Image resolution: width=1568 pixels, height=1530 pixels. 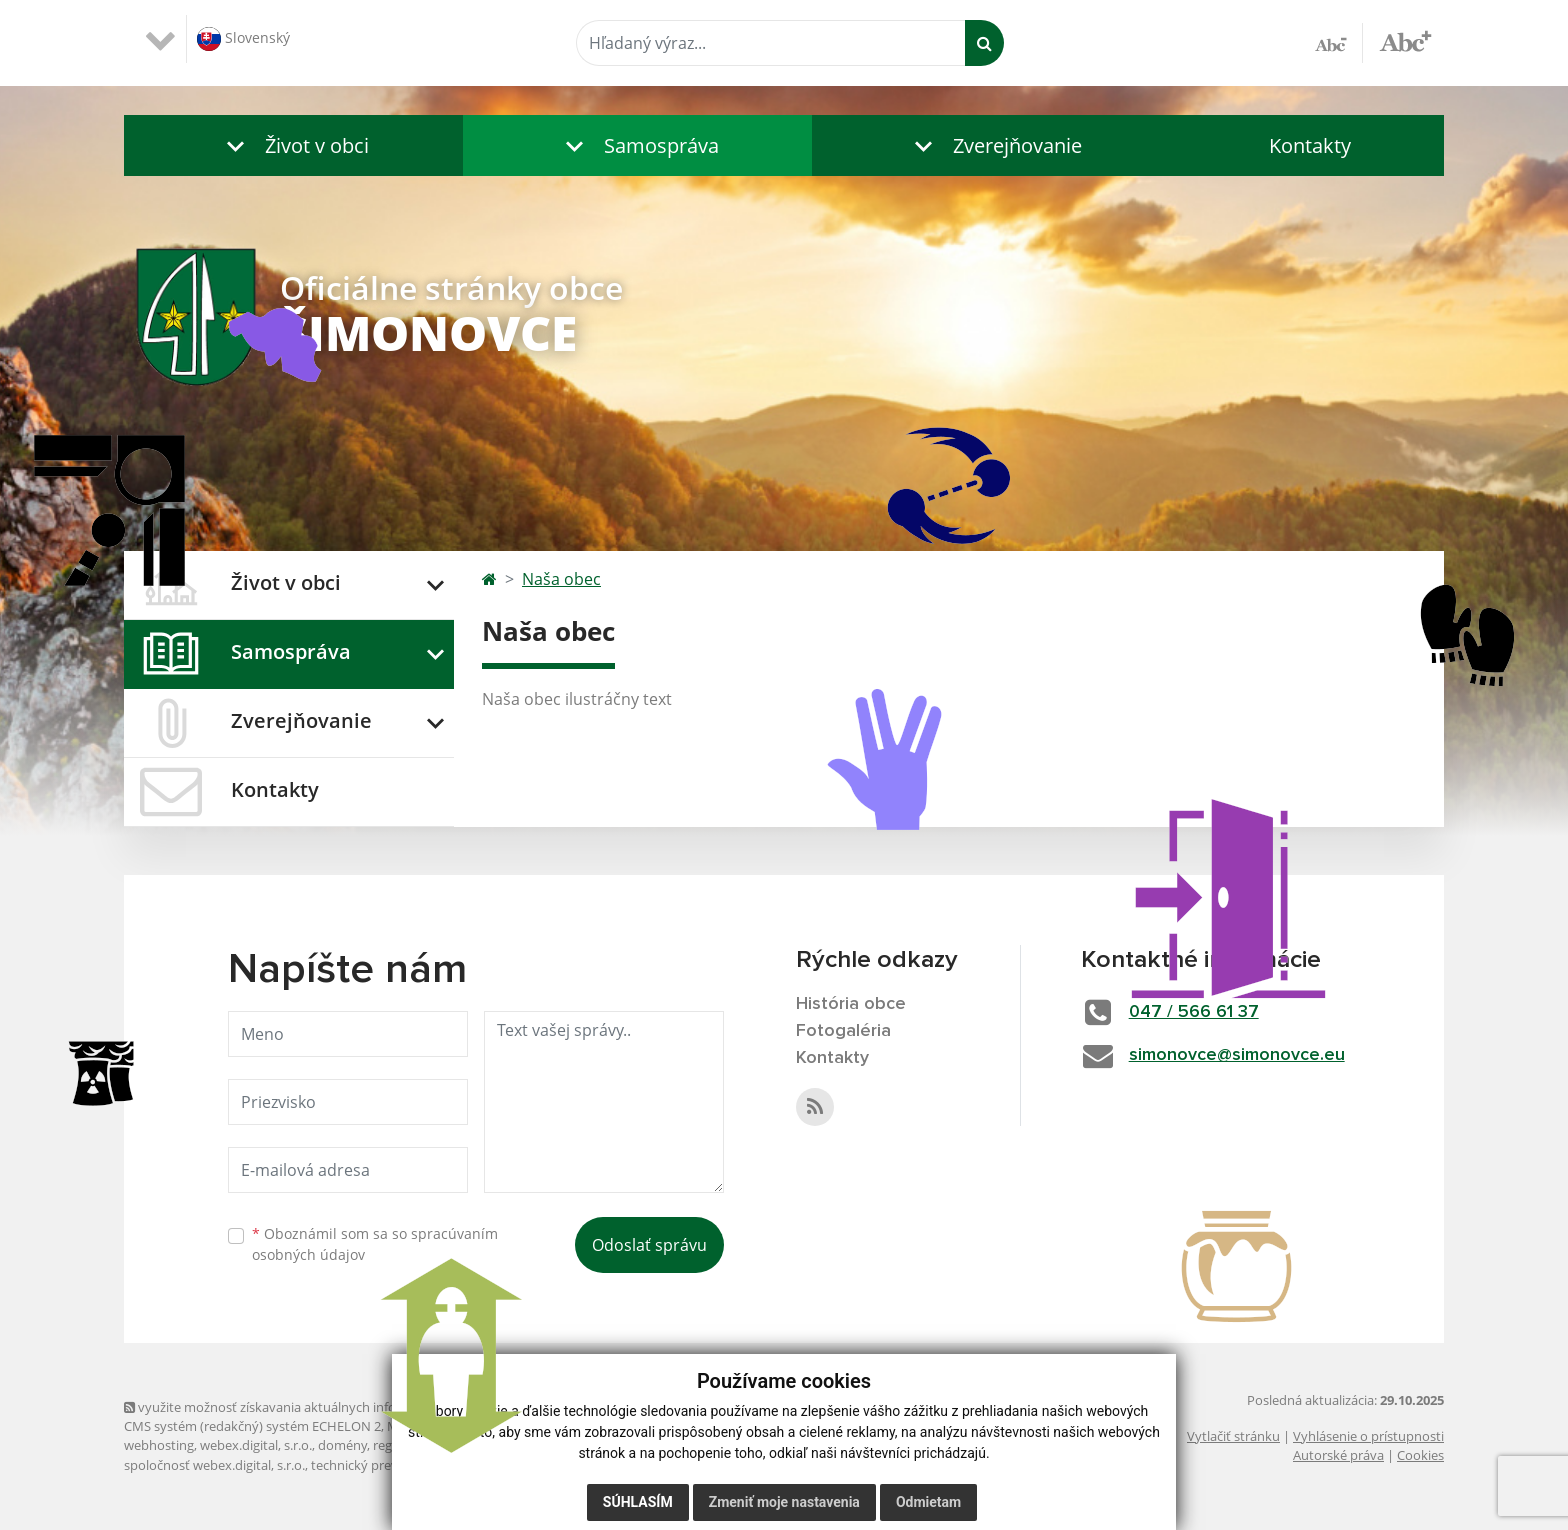 I want to click on view inventory or storage container, so click(x=1236, y=1266).